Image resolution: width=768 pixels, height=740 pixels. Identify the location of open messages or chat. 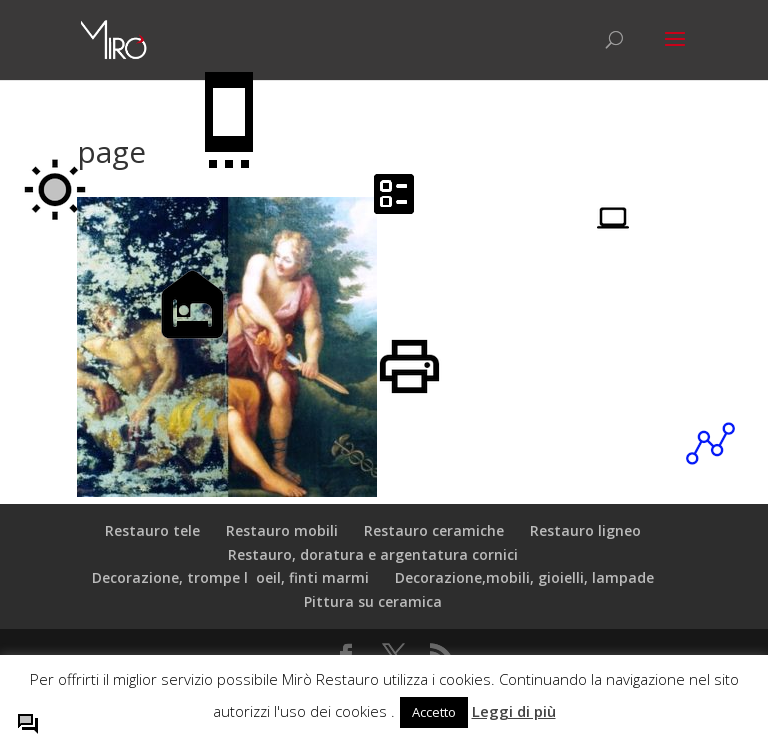
(28, 724).